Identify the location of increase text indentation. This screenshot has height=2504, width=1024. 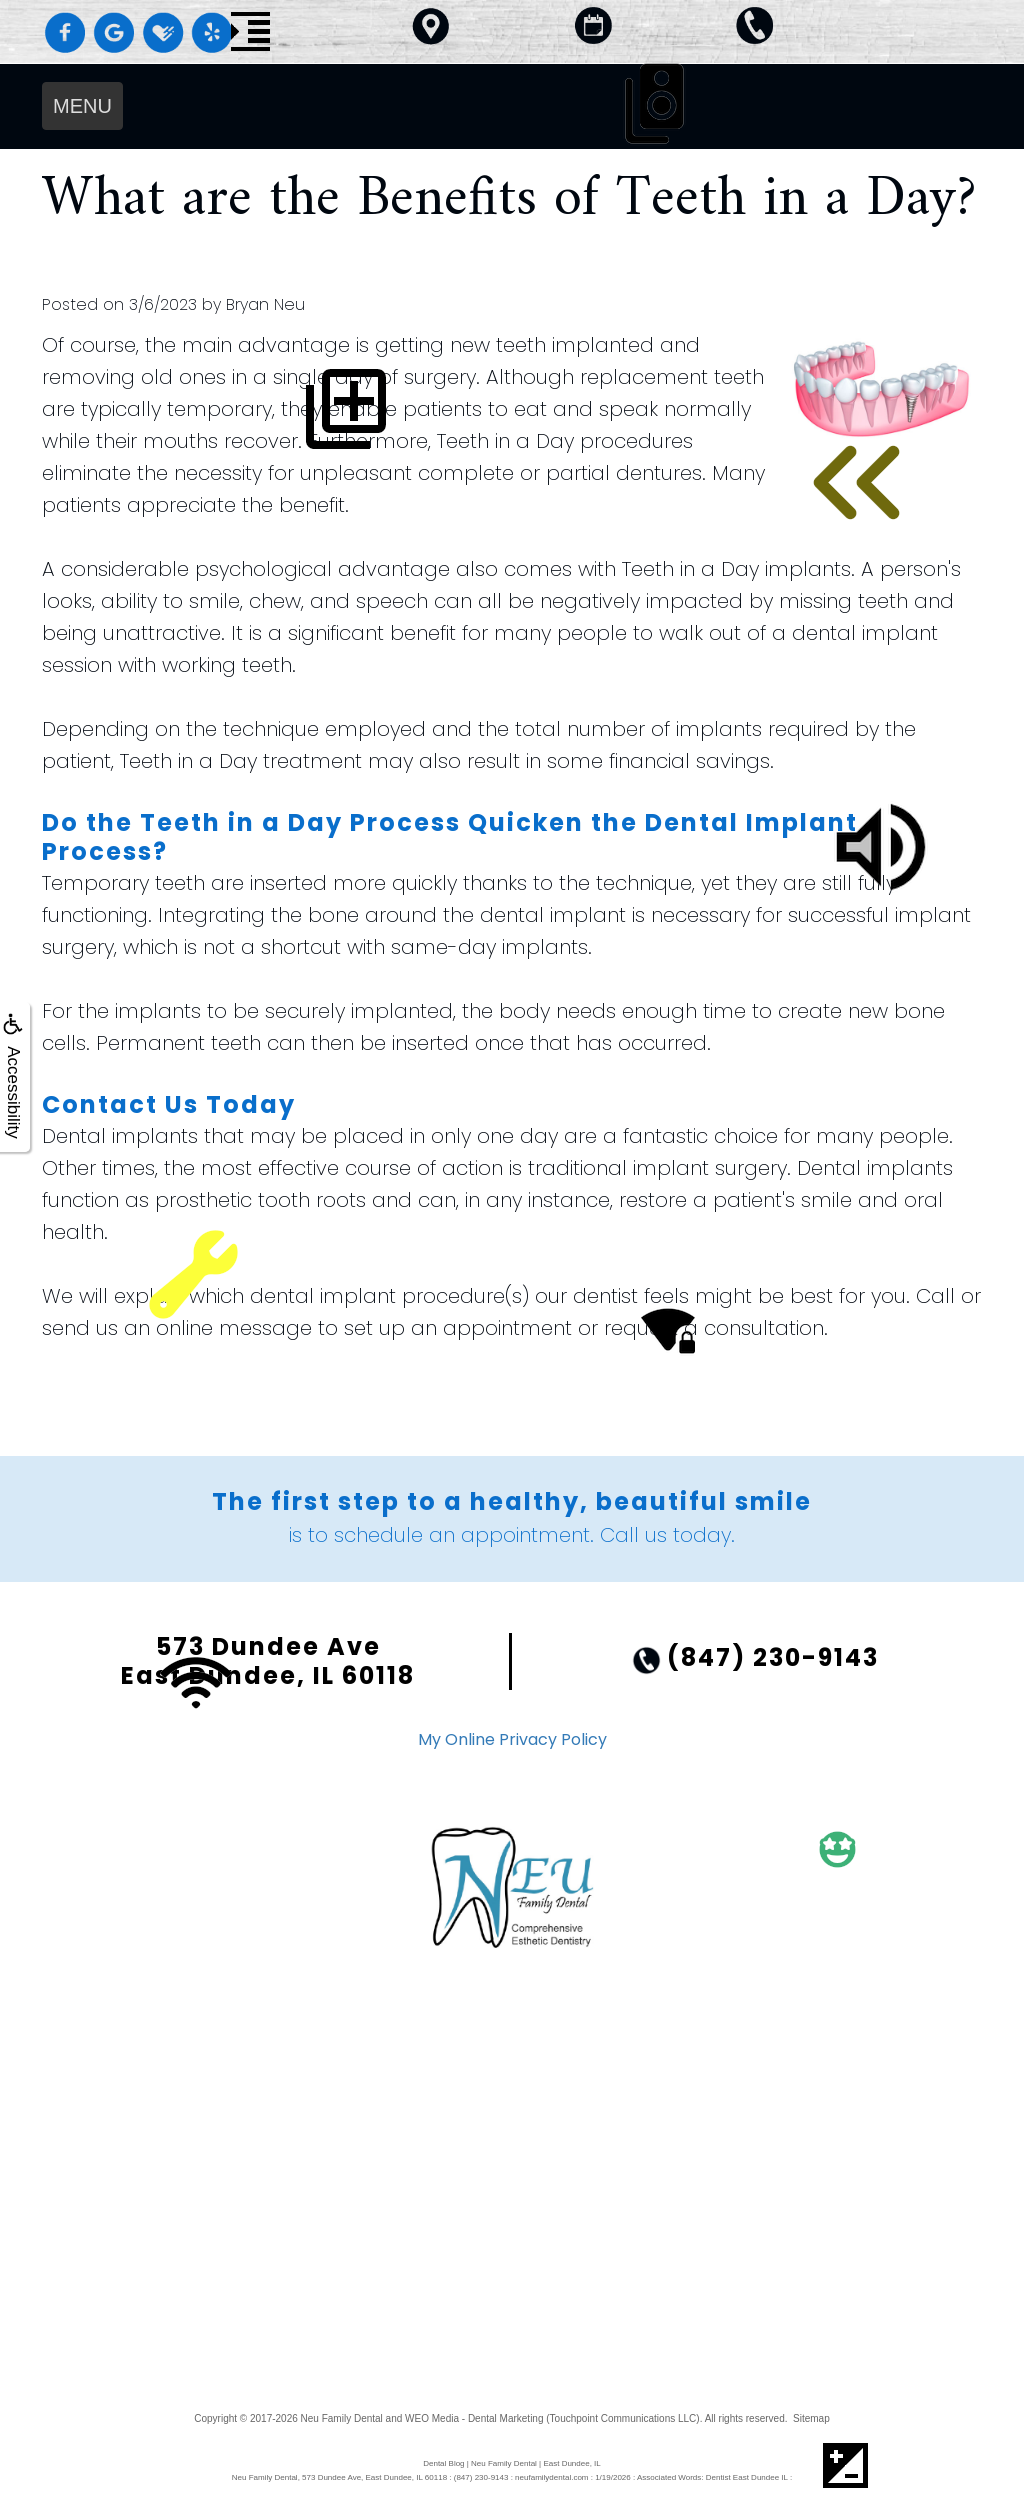
(250, 31).